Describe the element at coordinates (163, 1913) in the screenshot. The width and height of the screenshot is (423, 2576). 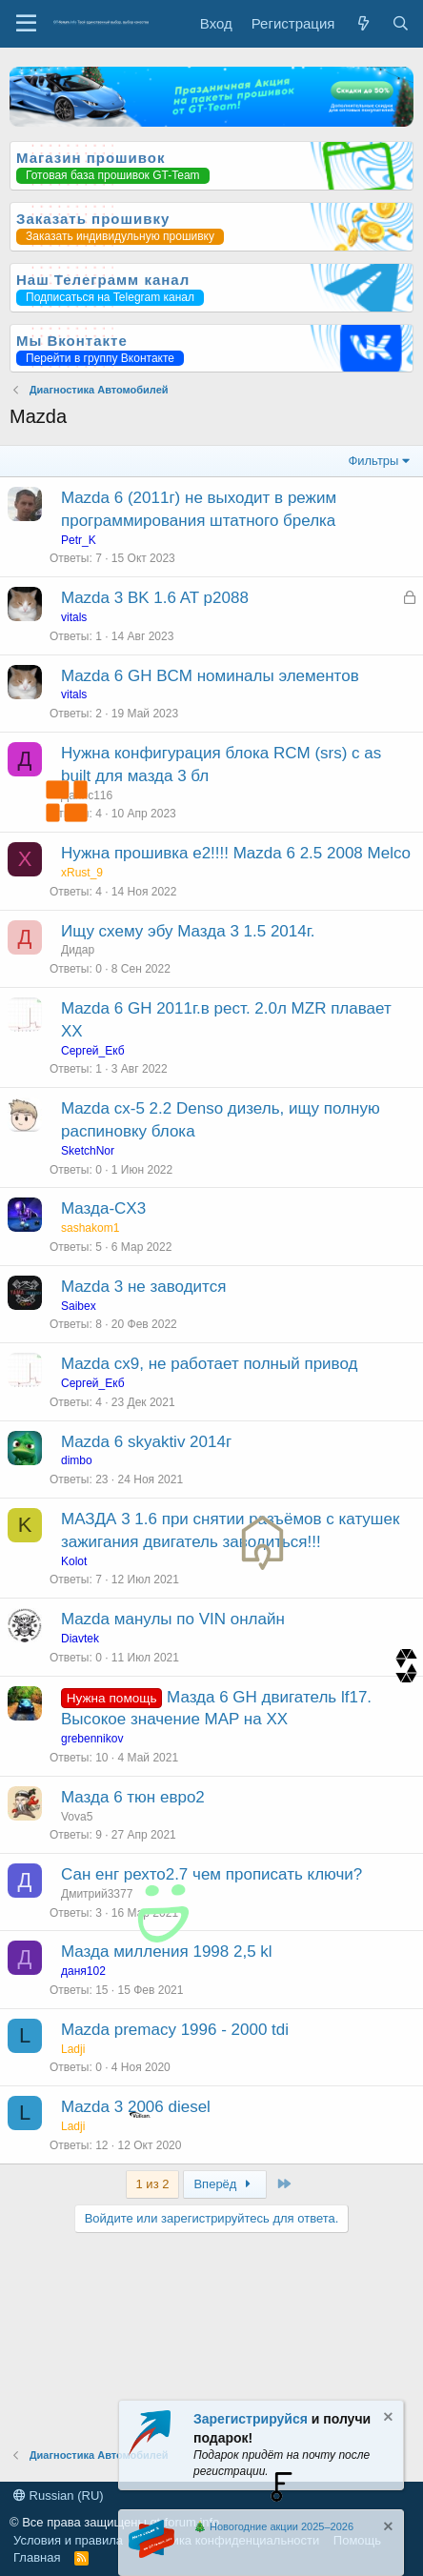
I see `open SmugMug photo sharing app` at that location.